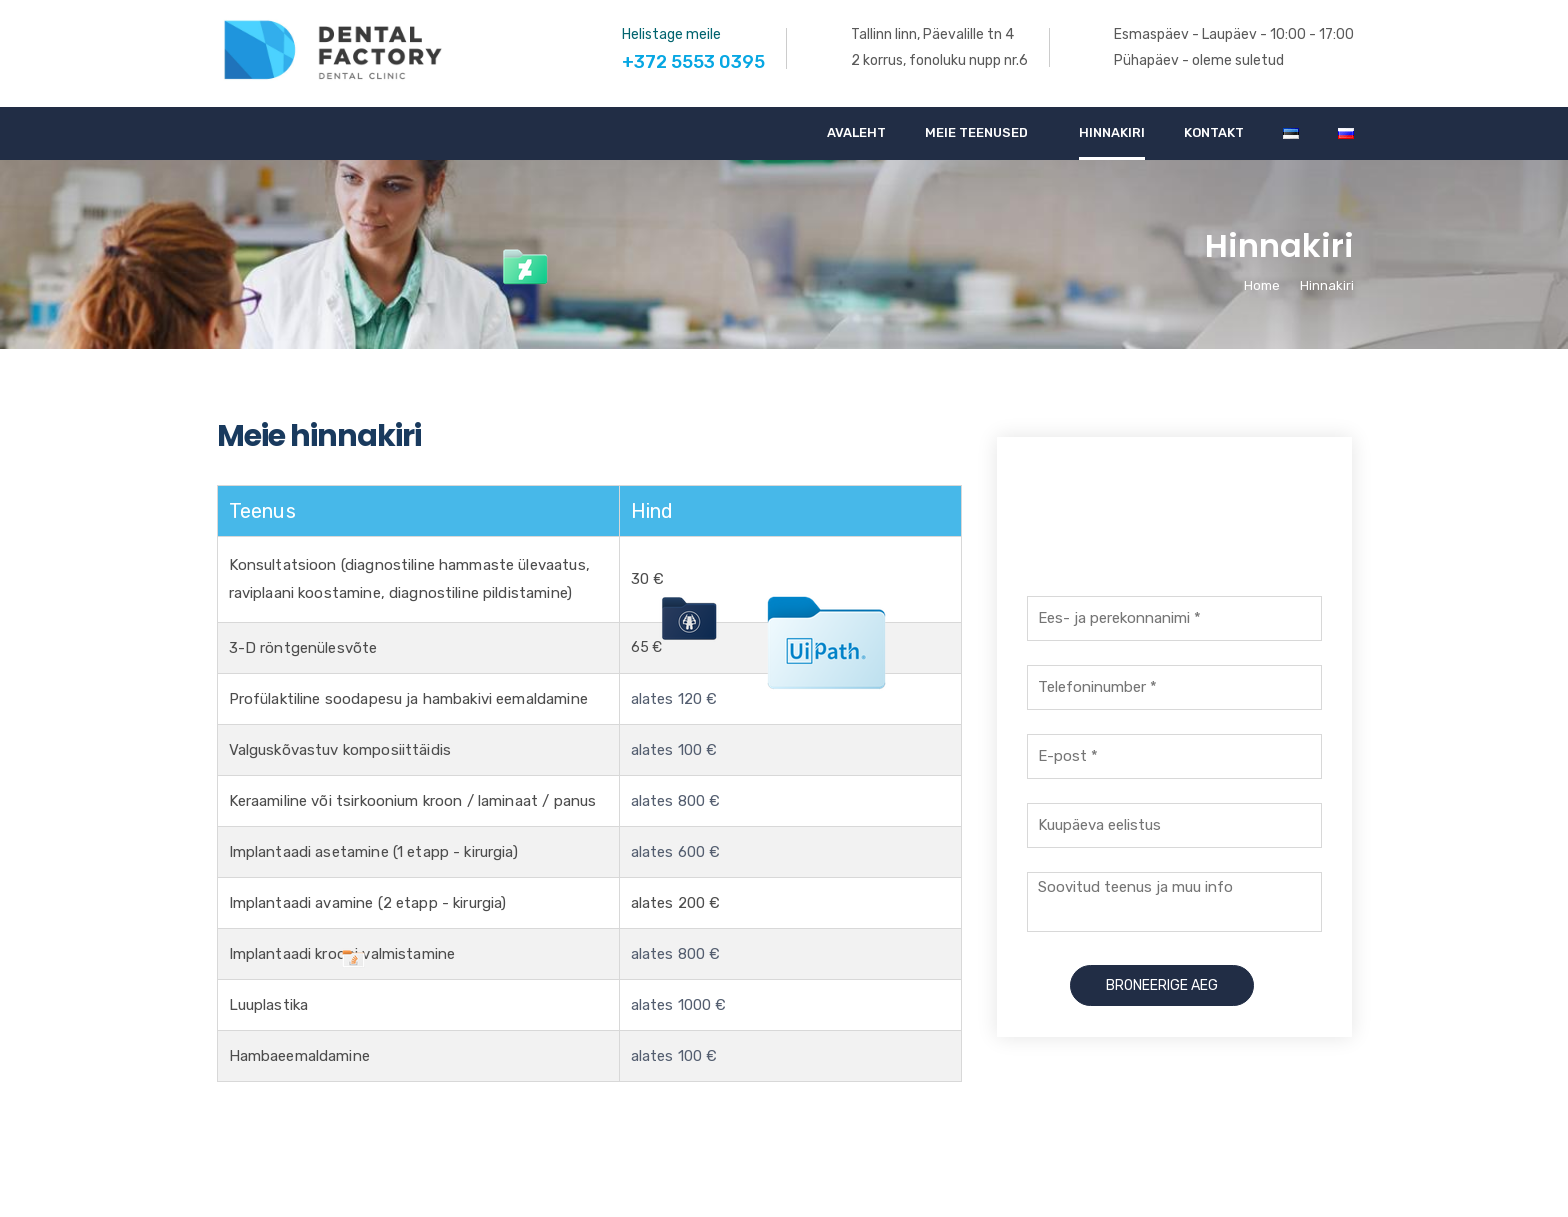 The width and height of the screenshot is (1568, 1217). What do you see at coordinates (689, 620) in the screenshot?
I see `open NoLimits roller coaster simulation files` at bounding box center [689, 620].